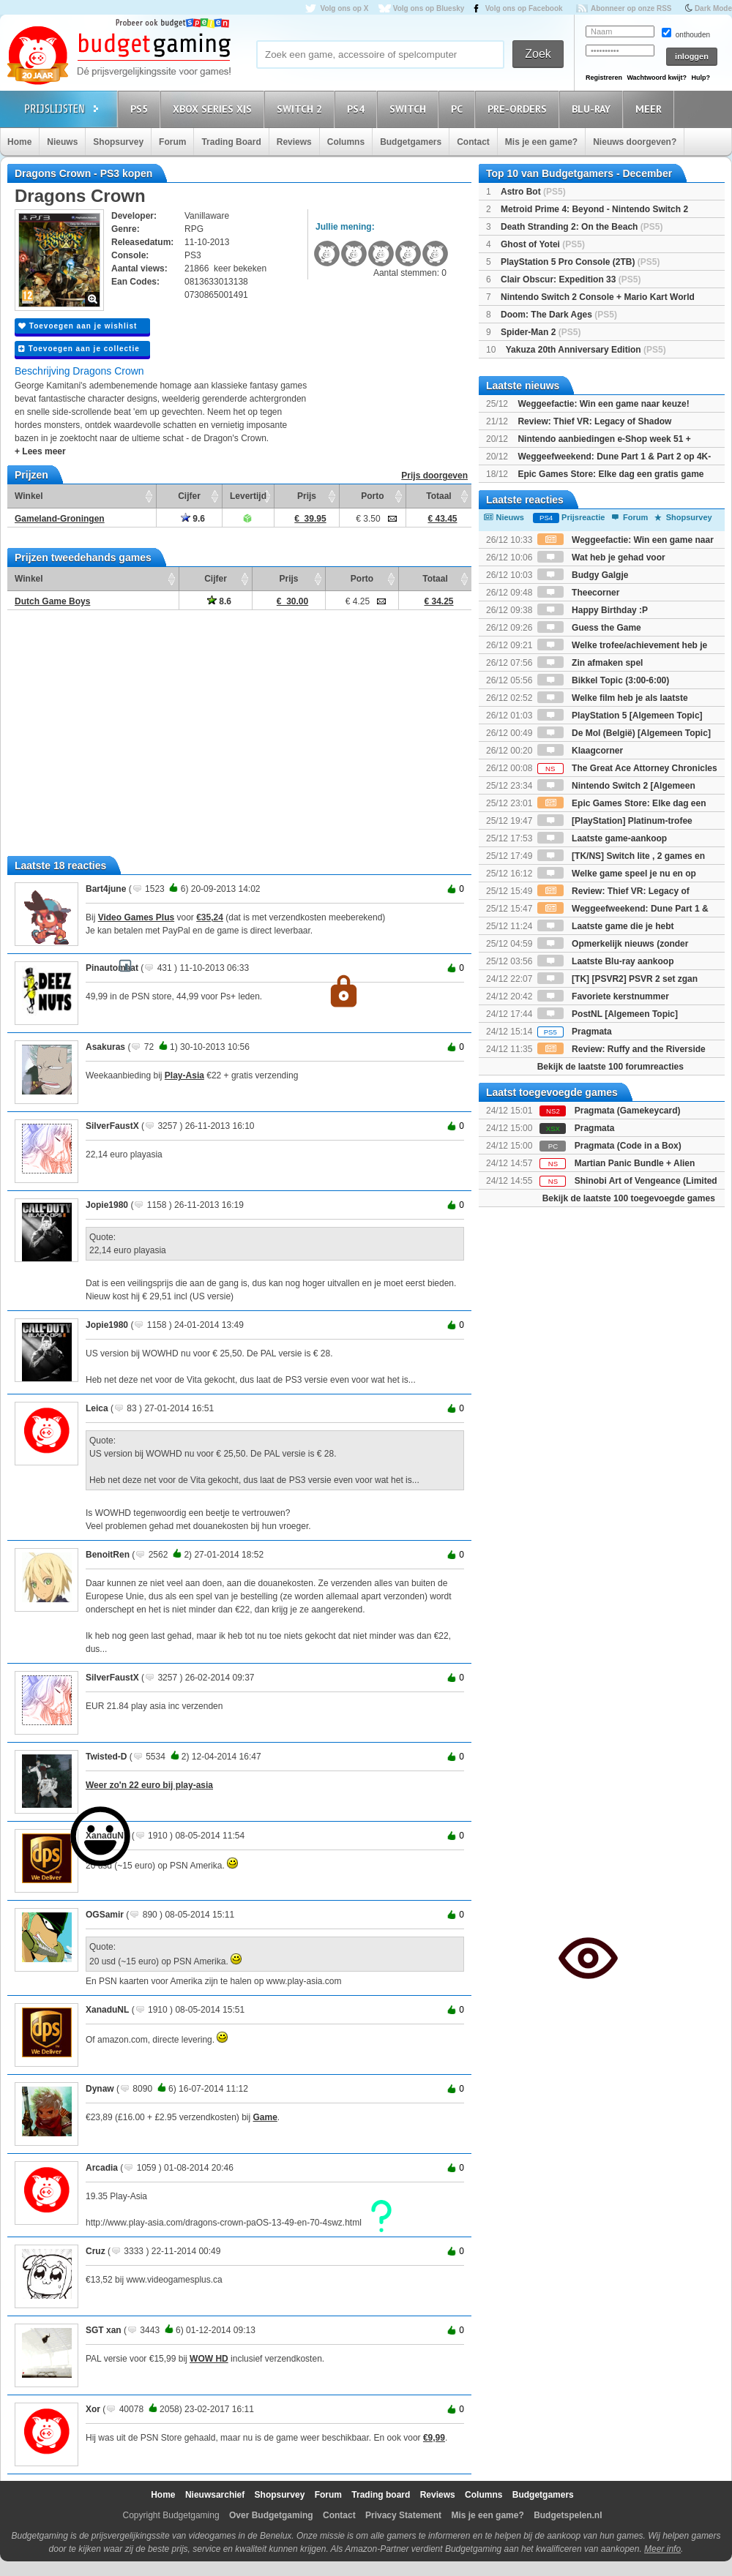  I want to click on view or preview content, so click(588, 1958).